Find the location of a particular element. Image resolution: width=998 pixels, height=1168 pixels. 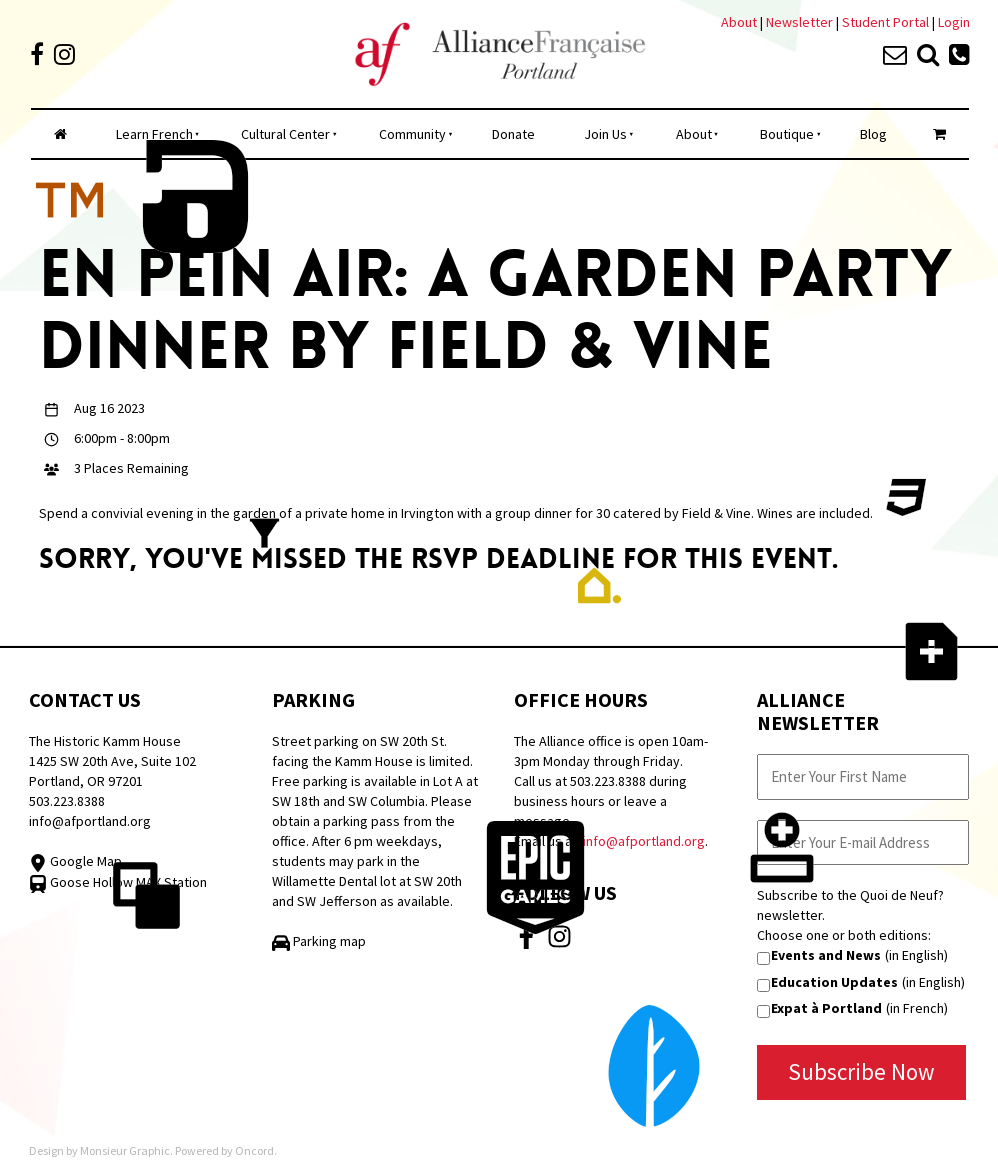

filter list or search results is located at coordinates (264, 531).